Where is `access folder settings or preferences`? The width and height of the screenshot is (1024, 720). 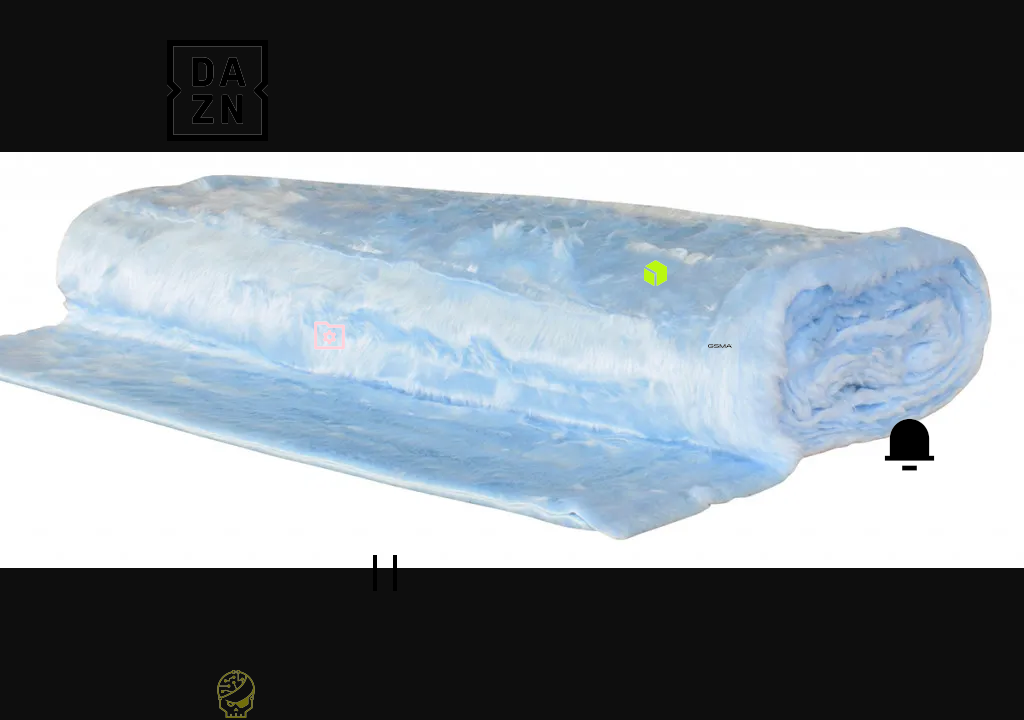
access folder settings or preferences is located at coordinates (329, 335).